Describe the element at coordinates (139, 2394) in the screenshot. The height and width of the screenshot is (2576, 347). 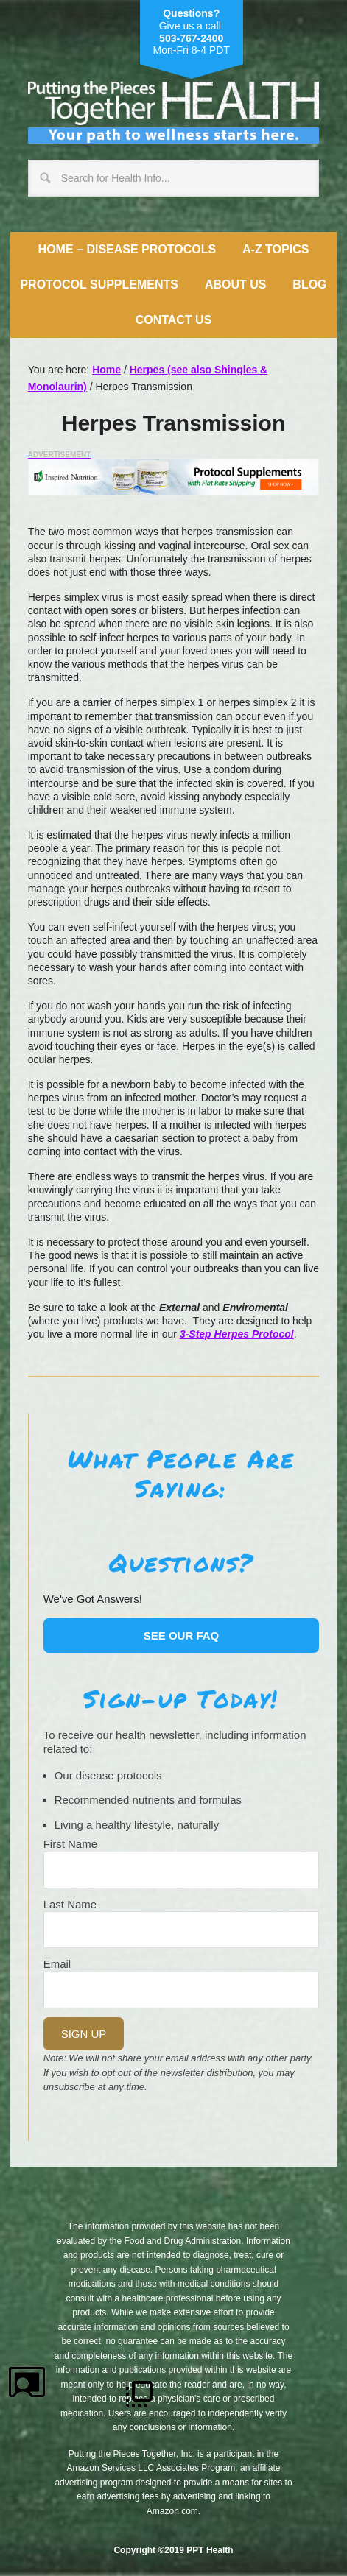
I see `bring window to front` at that location.